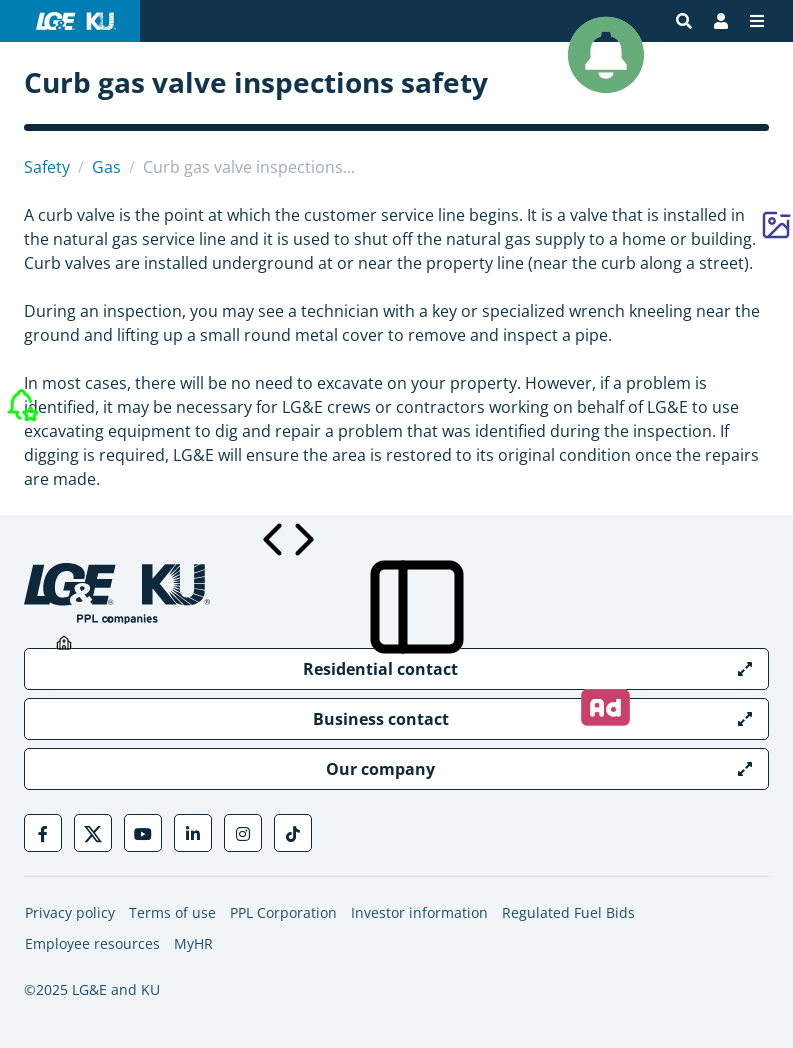  Describe the element at coordinates (21, 404) in the screenshot. I see `view starred or priority notifications` at that location.